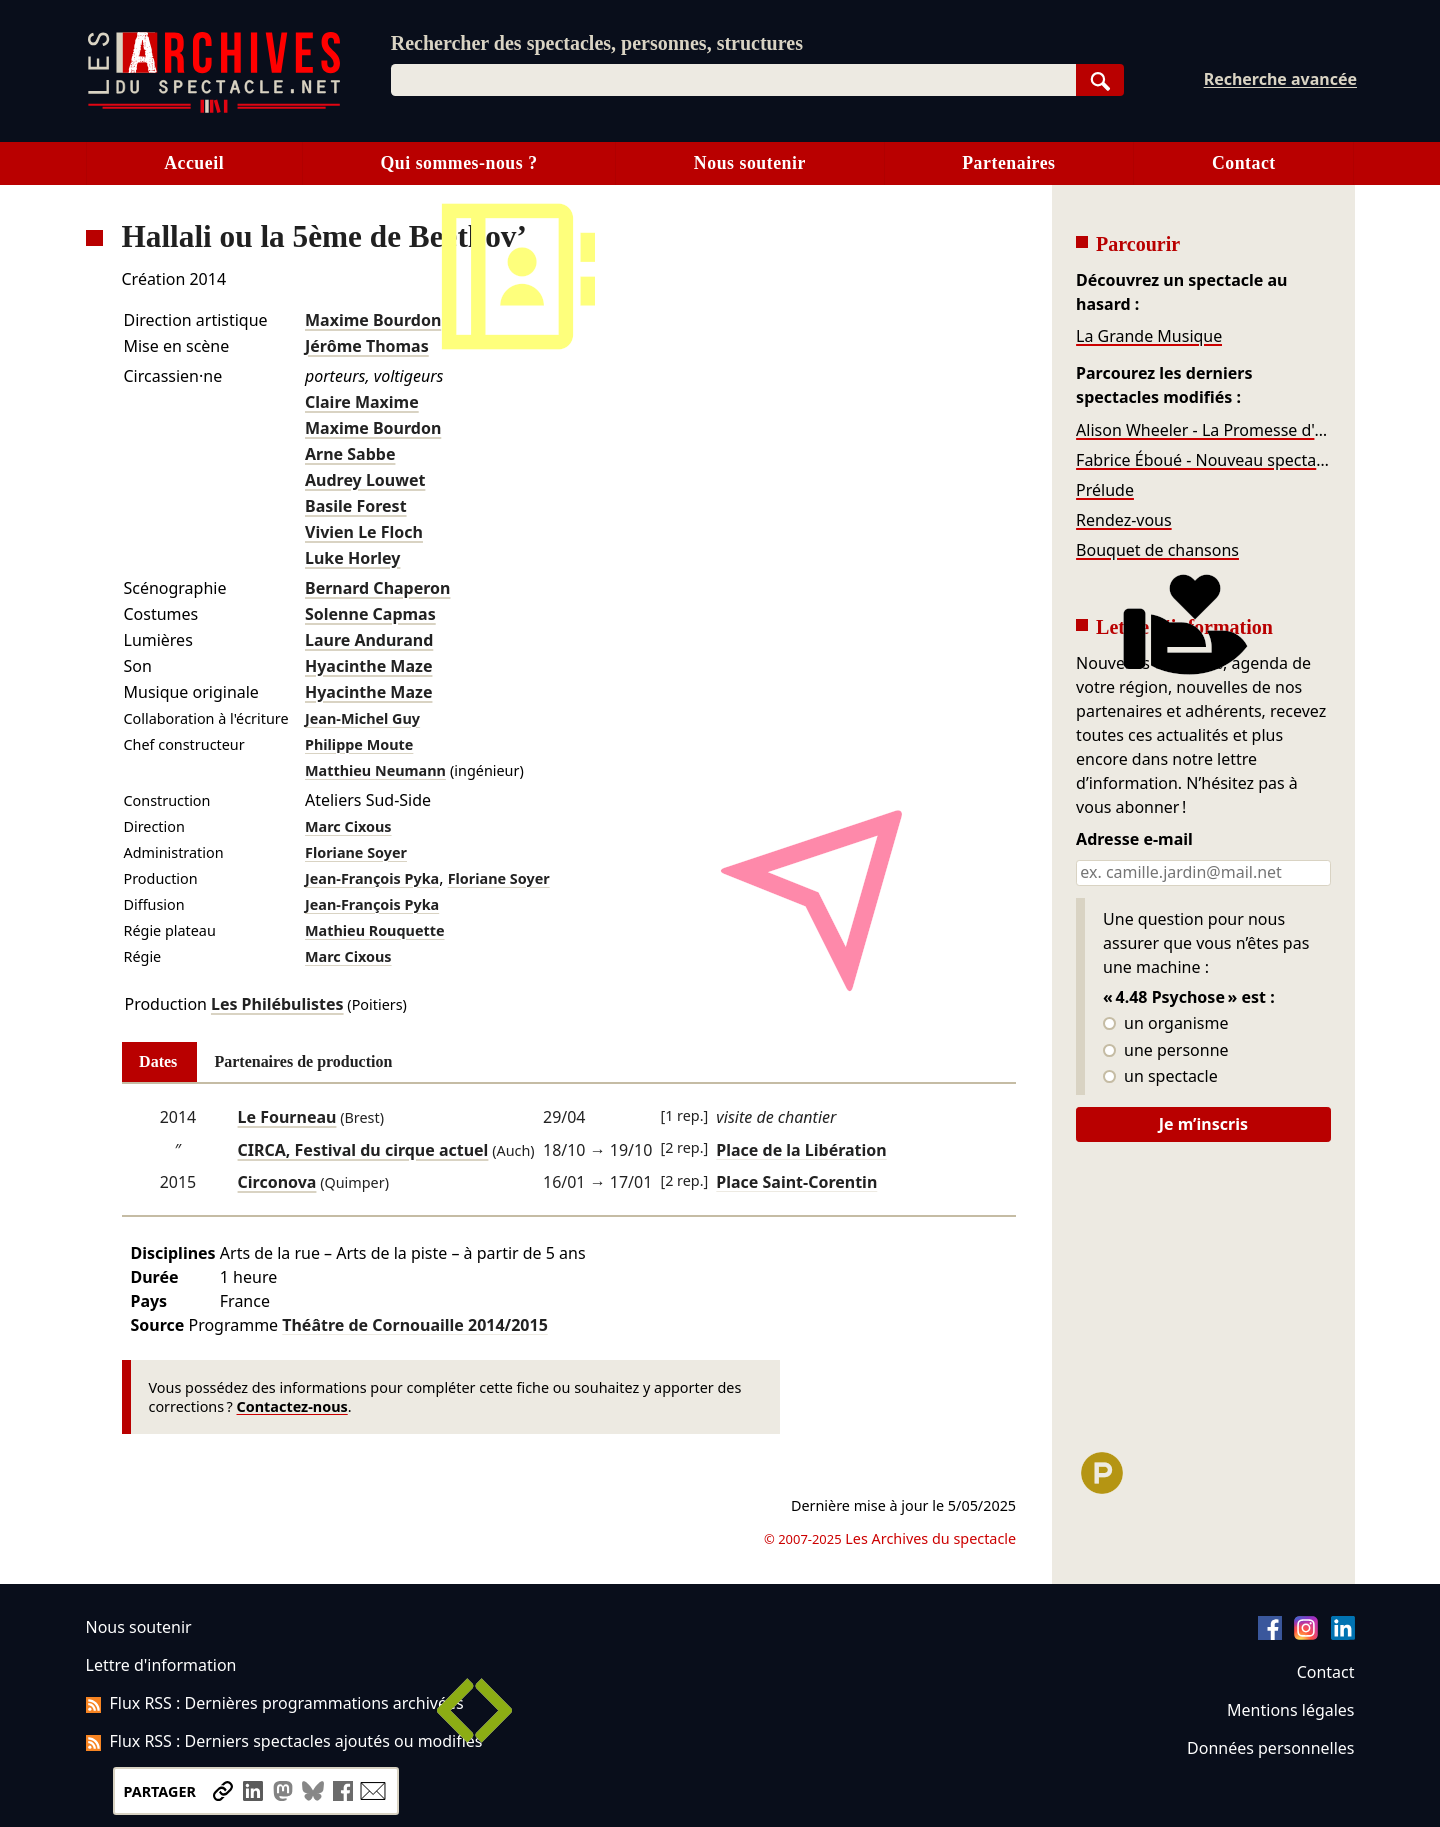 The height and width of the screenshot is (1827, 1440). I want to click on open your contacts list, so click(507, 276).